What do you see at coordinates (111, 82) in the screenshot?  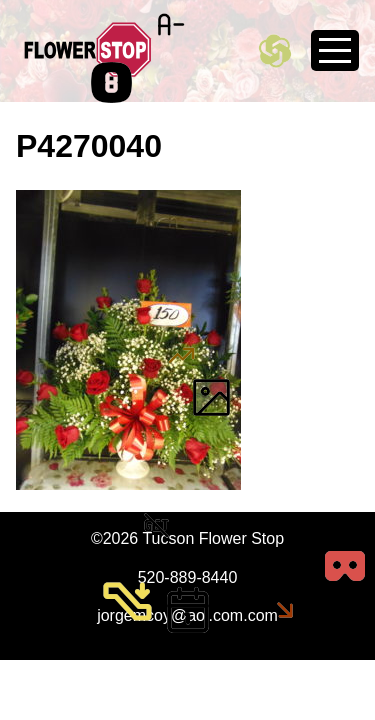 I see `indicates item number 8 in a list or sequence` at bounding box center [111, 82].